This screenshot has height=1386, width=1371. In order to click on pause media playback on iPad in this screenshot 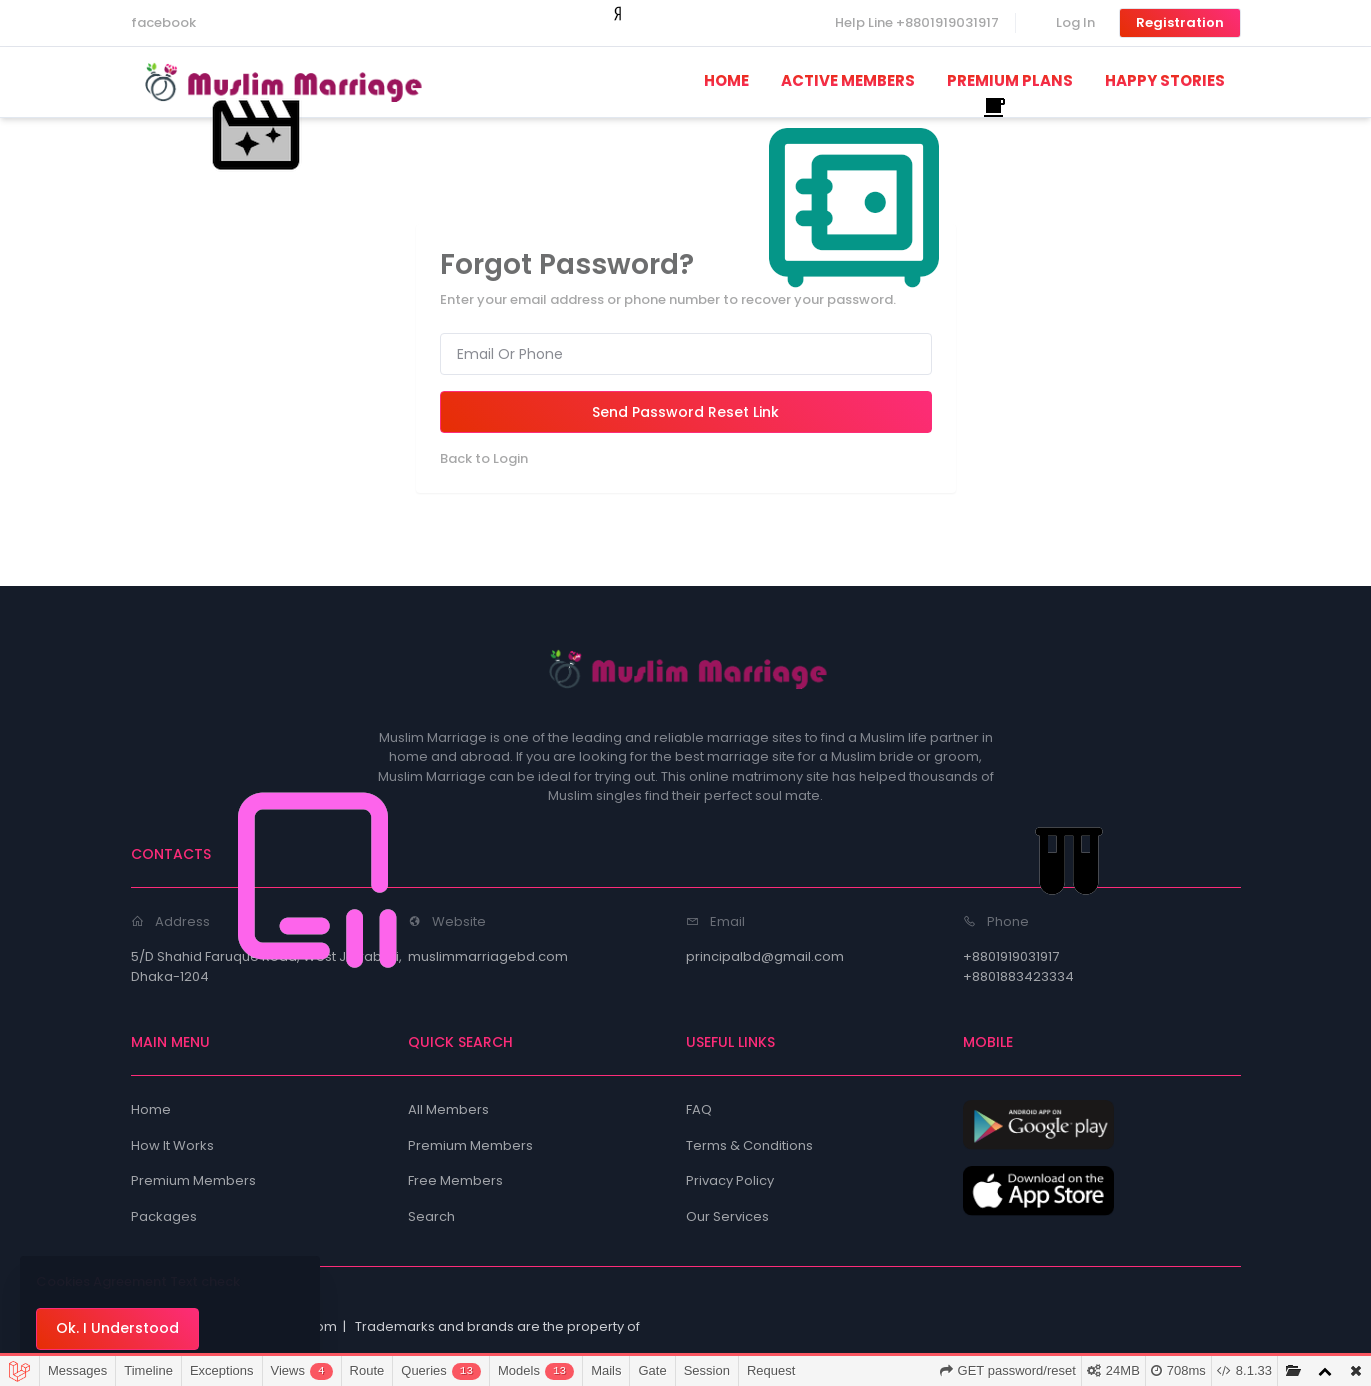, I will do `click(313, 876)`.